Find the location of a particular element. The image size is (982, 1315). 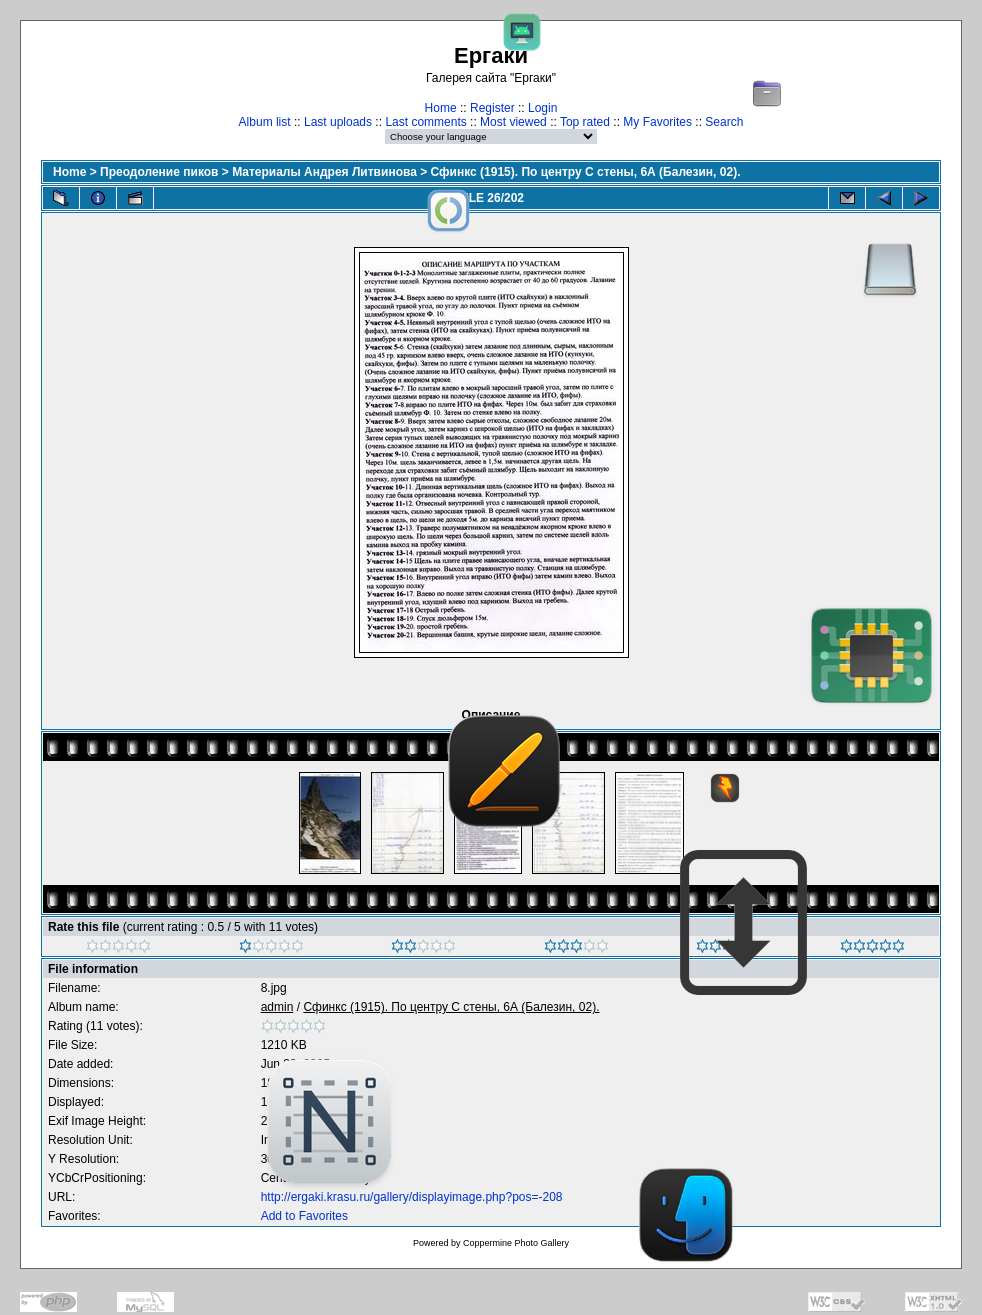

open transmission torrent client is located at coordinates (743, 922).